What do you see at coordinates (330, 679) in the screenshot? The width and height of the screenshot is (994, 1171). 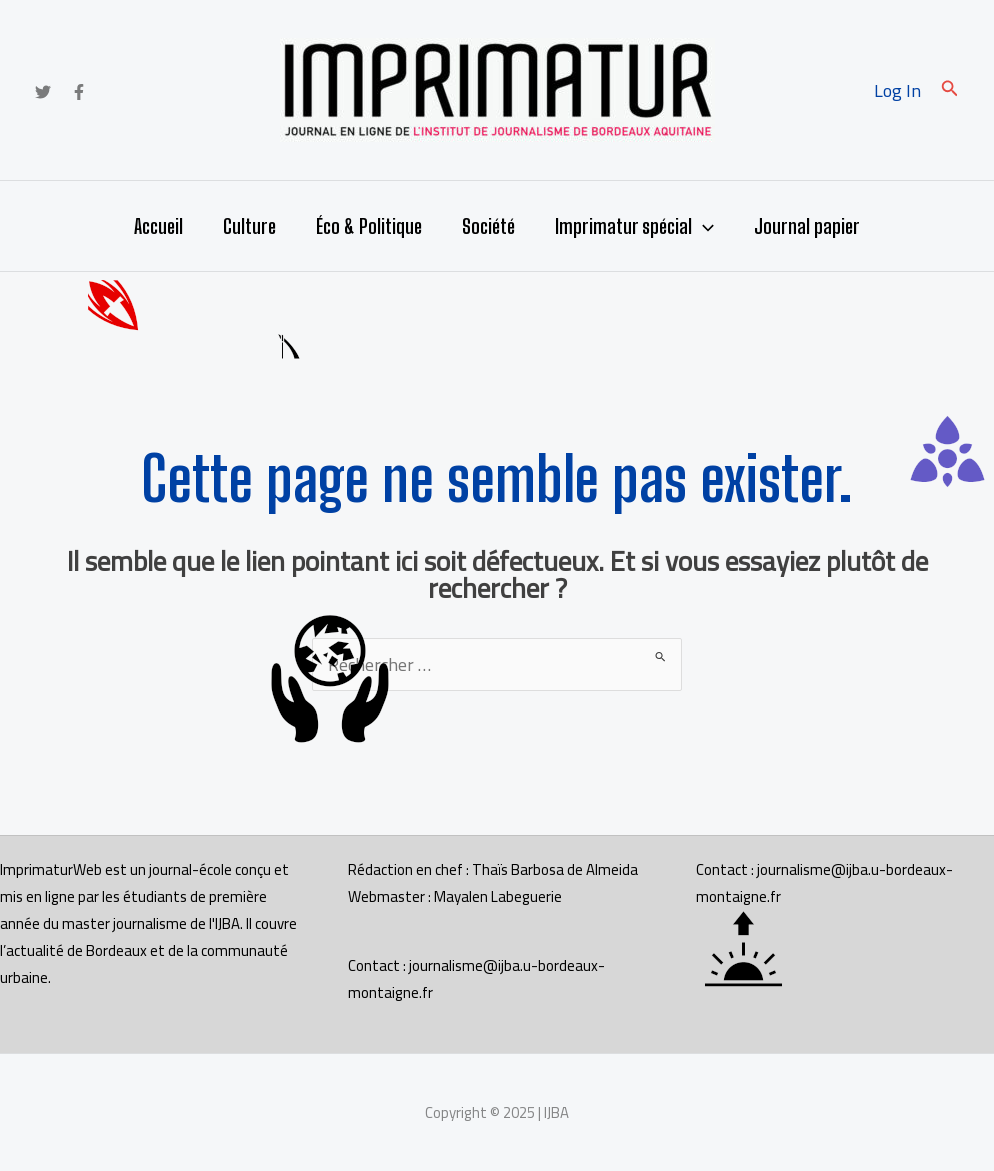 I see `view environmental or sustainability features` at bounding box center [330, 679].